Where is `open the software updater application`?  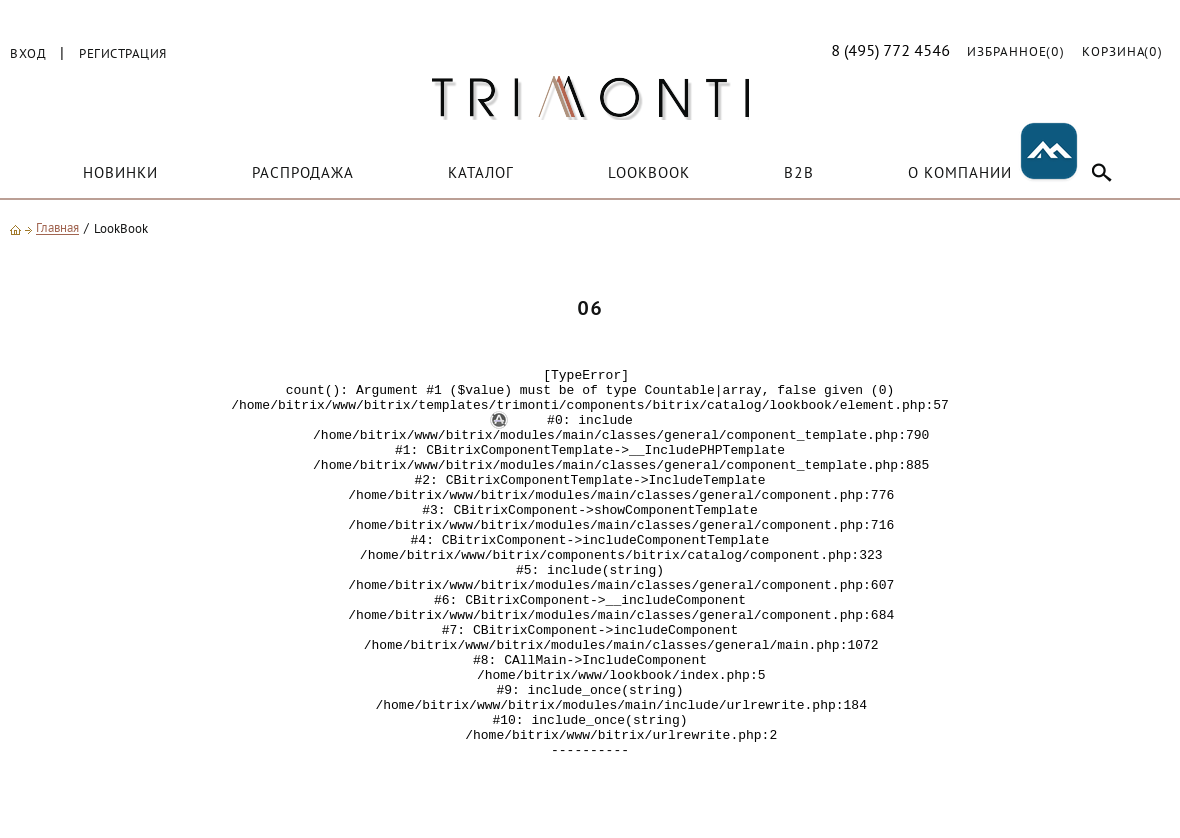
open the software updater application is located at coordinates (499, 420).